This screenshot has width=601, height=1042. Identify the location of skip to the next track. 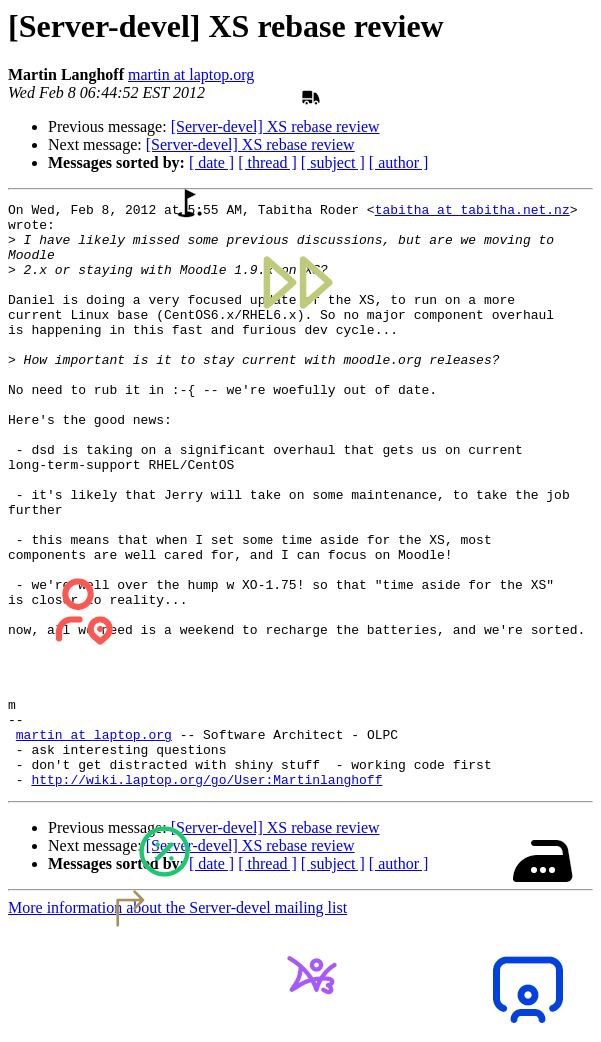
(296, 282).